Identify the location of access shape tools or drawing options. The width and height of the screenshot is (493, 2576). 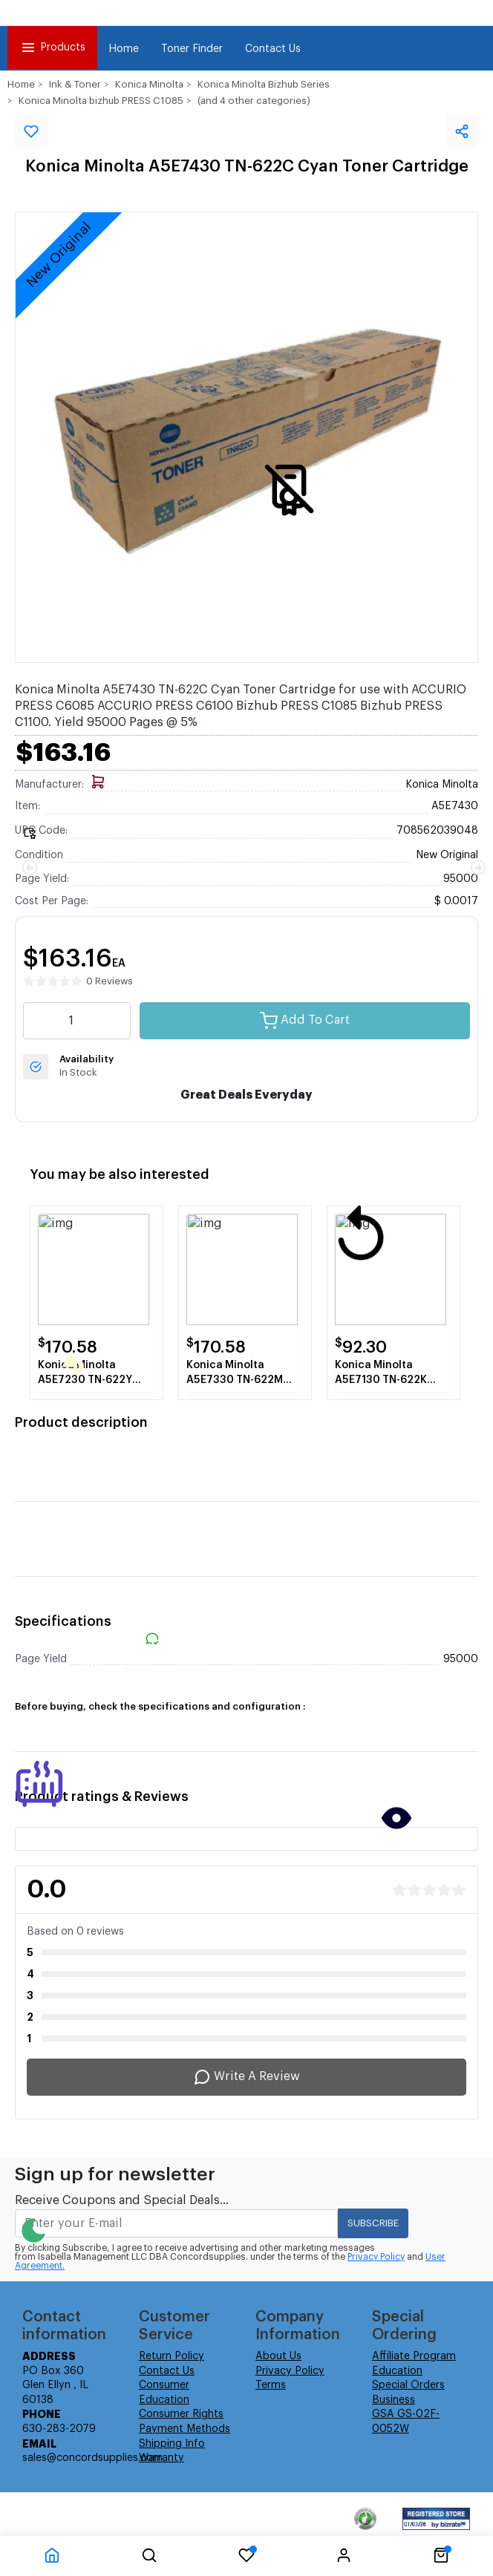
(73, 1363).